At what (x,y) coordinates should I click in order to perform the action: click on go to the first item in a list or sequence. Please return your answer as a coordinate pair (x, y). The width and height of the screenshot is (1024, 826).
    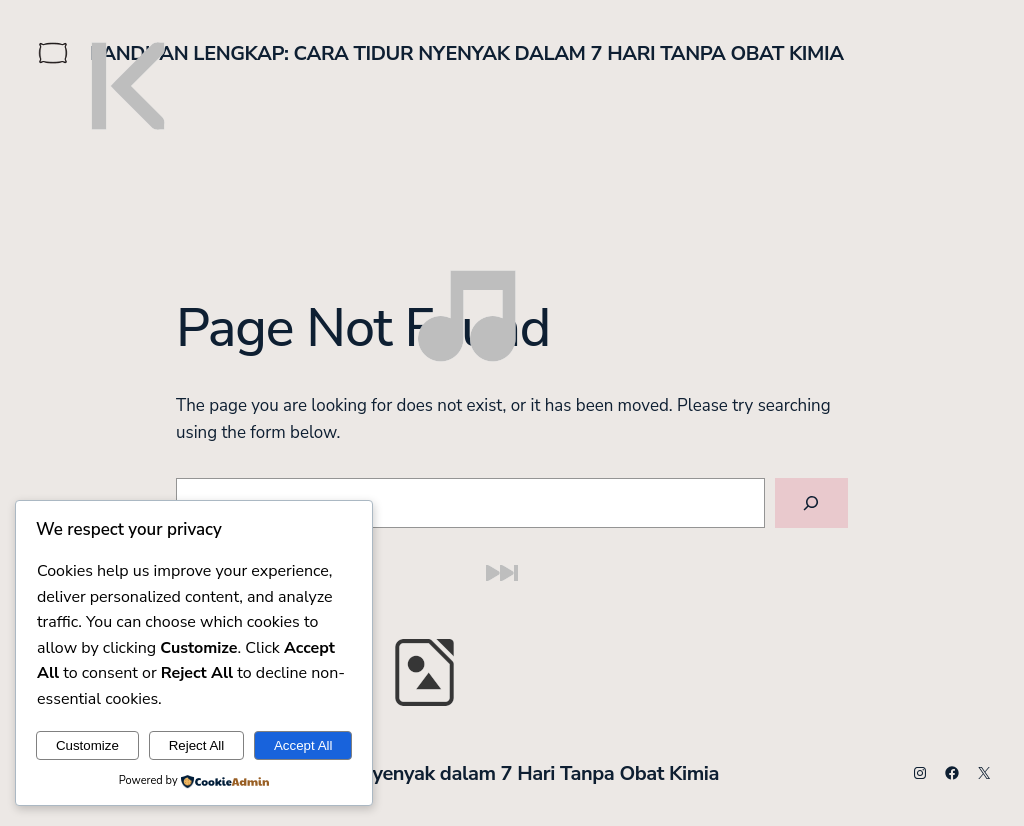
    Looking at the image, I should click on (128, 86).